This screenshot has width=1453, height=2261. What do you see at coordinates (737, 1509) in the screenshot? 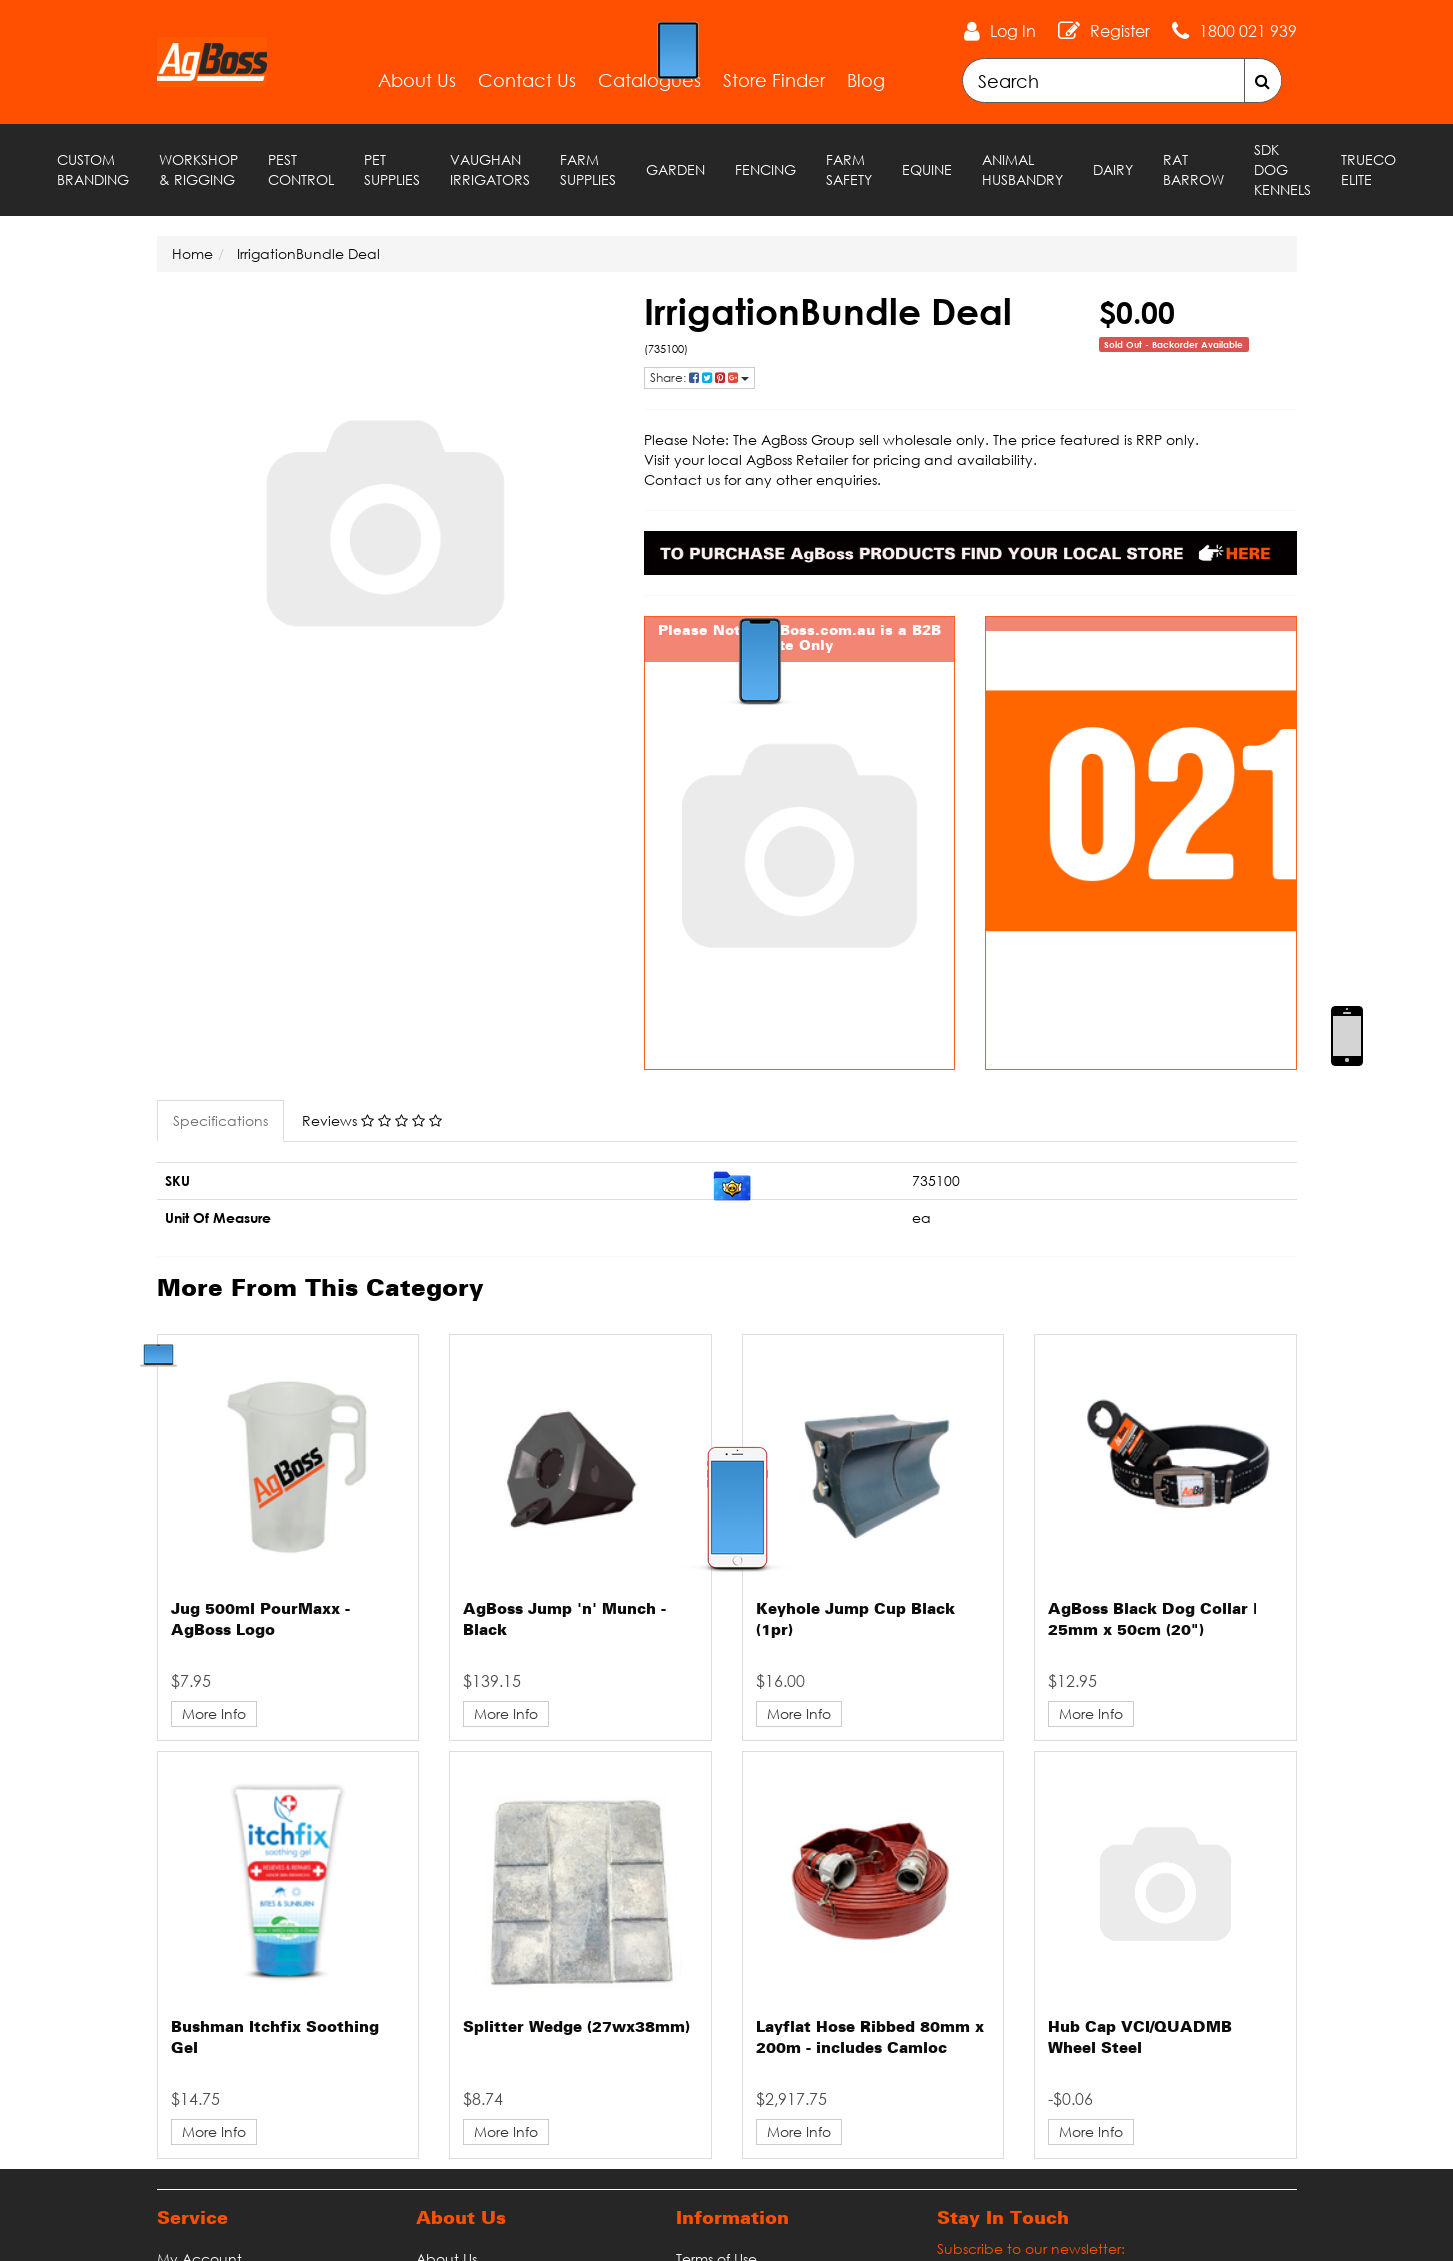
I see `iPhone 7 device icon for system identification` at bounding box center [737, 1509].